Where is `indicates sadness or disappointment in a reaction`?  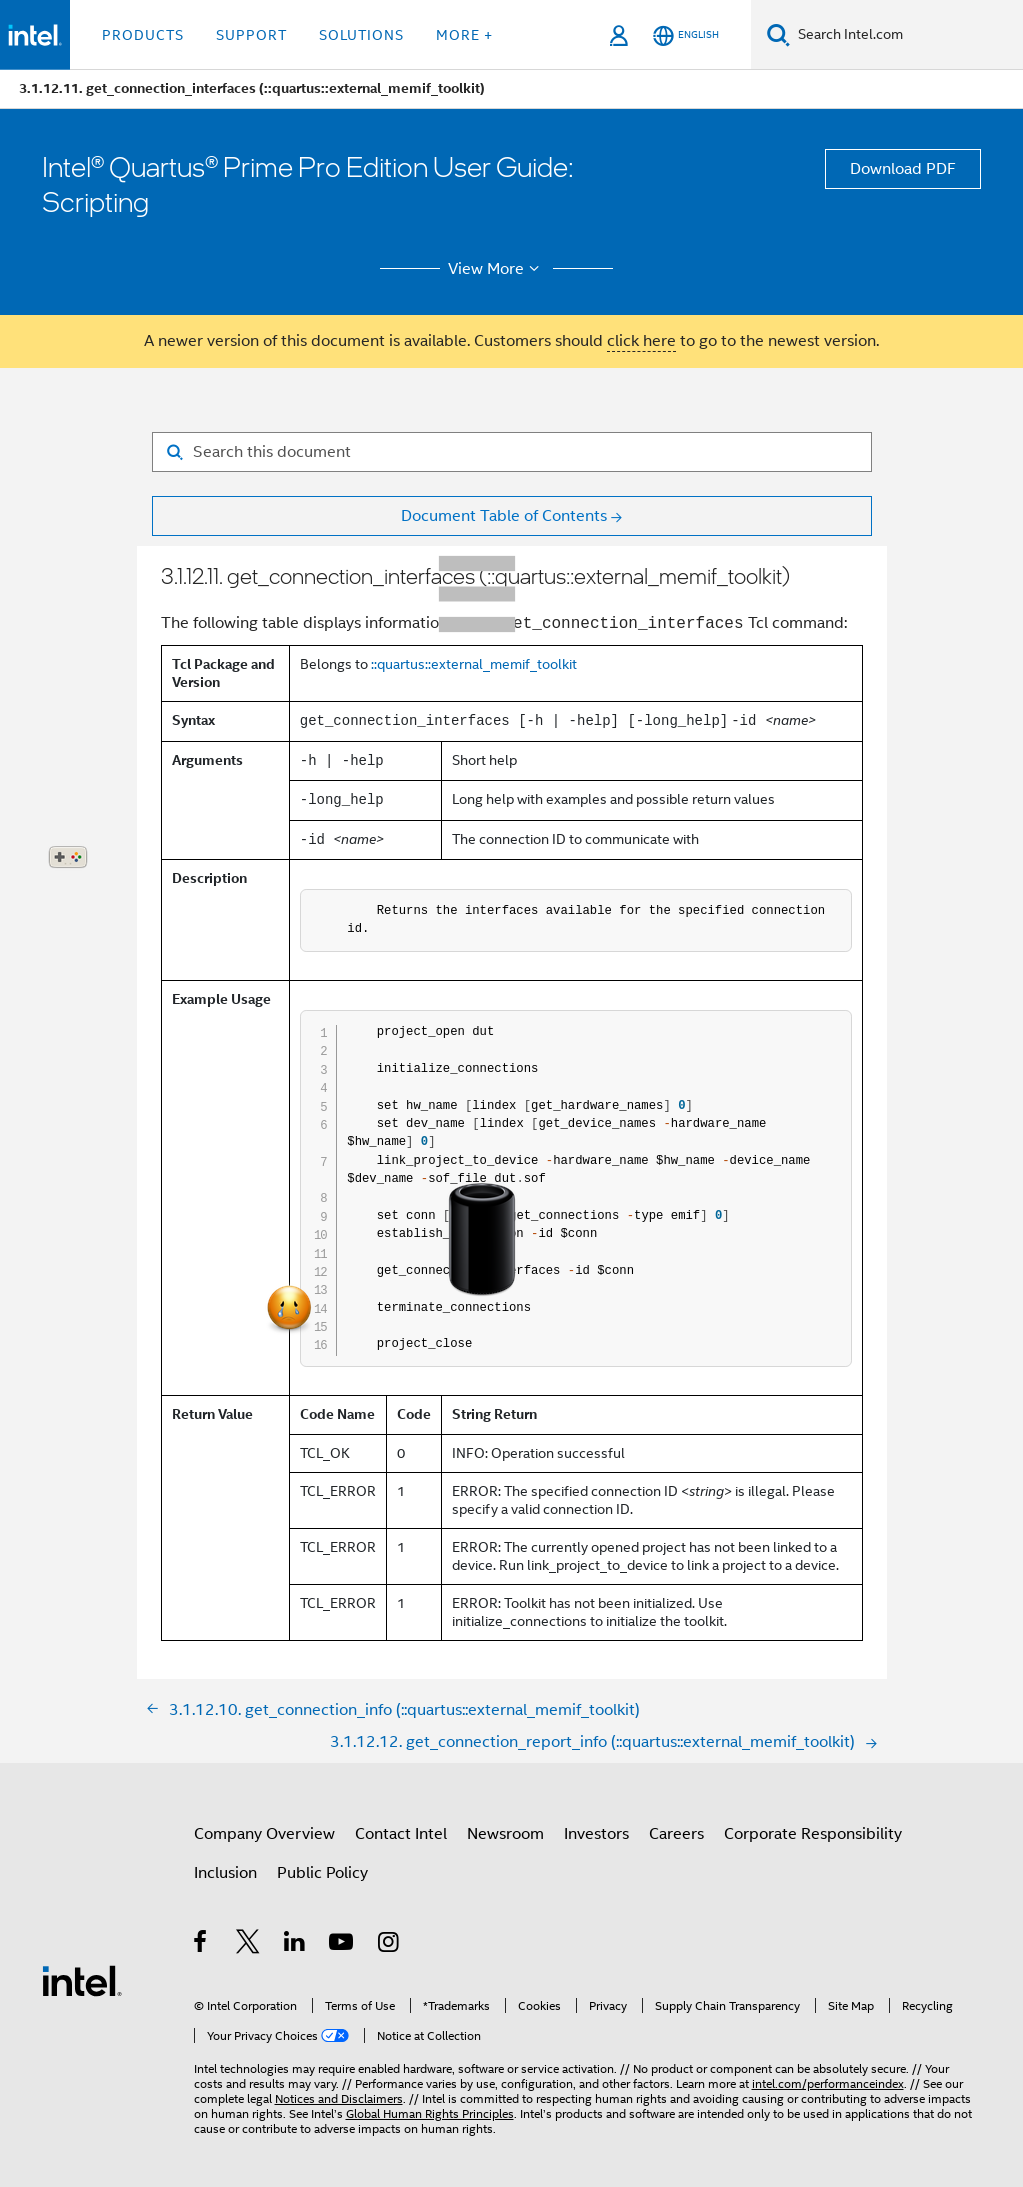
indicates sadness or disappointment in a reaction is located at coordinates (289, 1309).